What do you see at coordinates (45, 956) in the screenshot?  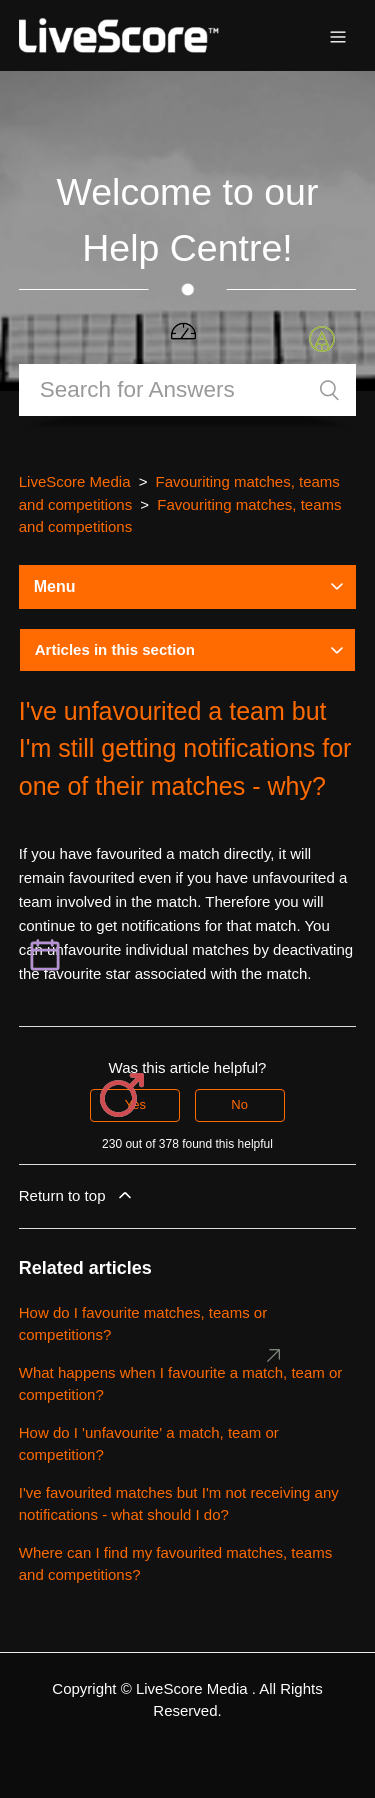 I see `view or open calendar` at bounding box center [45, 956].